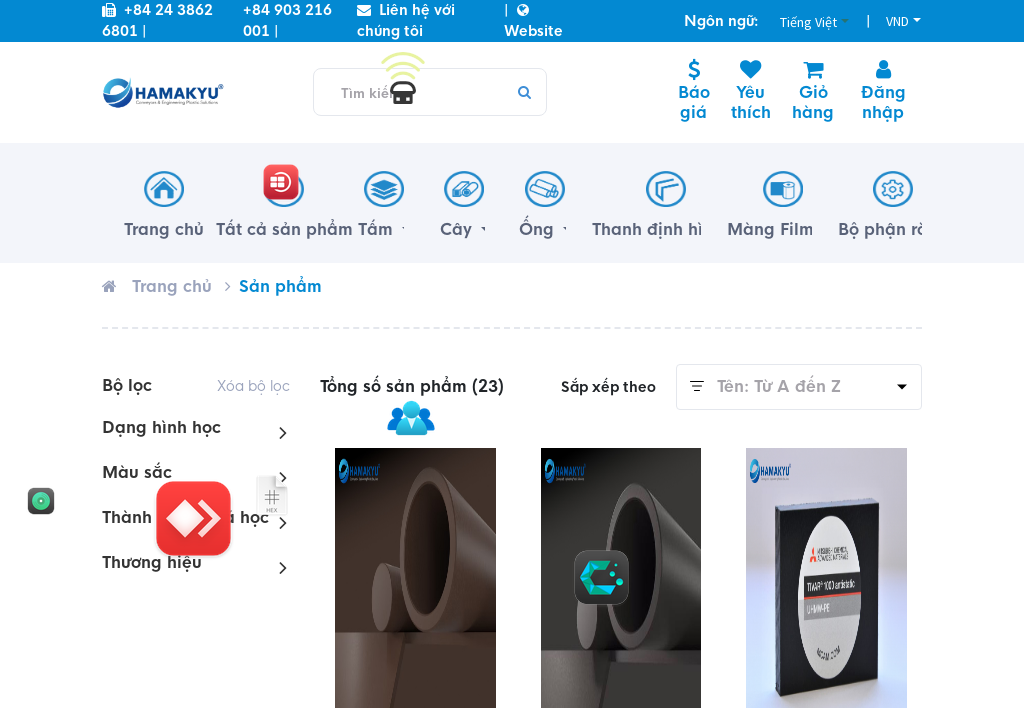 The image size is (1024, 720). What do you see at coordinates (41, 501) in the screenshot?
I see `open g4music app` at bounding box center [41, 501].